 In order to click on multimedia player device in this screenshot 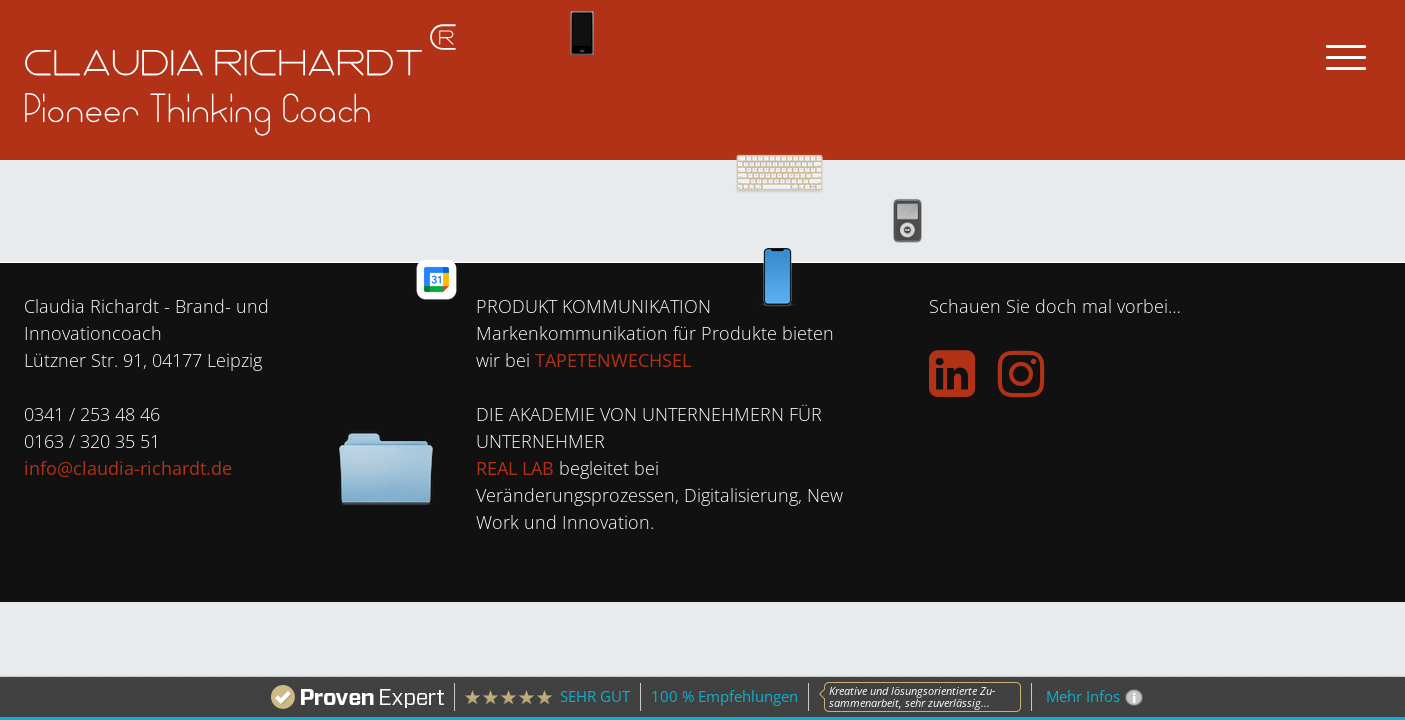, I will do `click(907, 220)`.